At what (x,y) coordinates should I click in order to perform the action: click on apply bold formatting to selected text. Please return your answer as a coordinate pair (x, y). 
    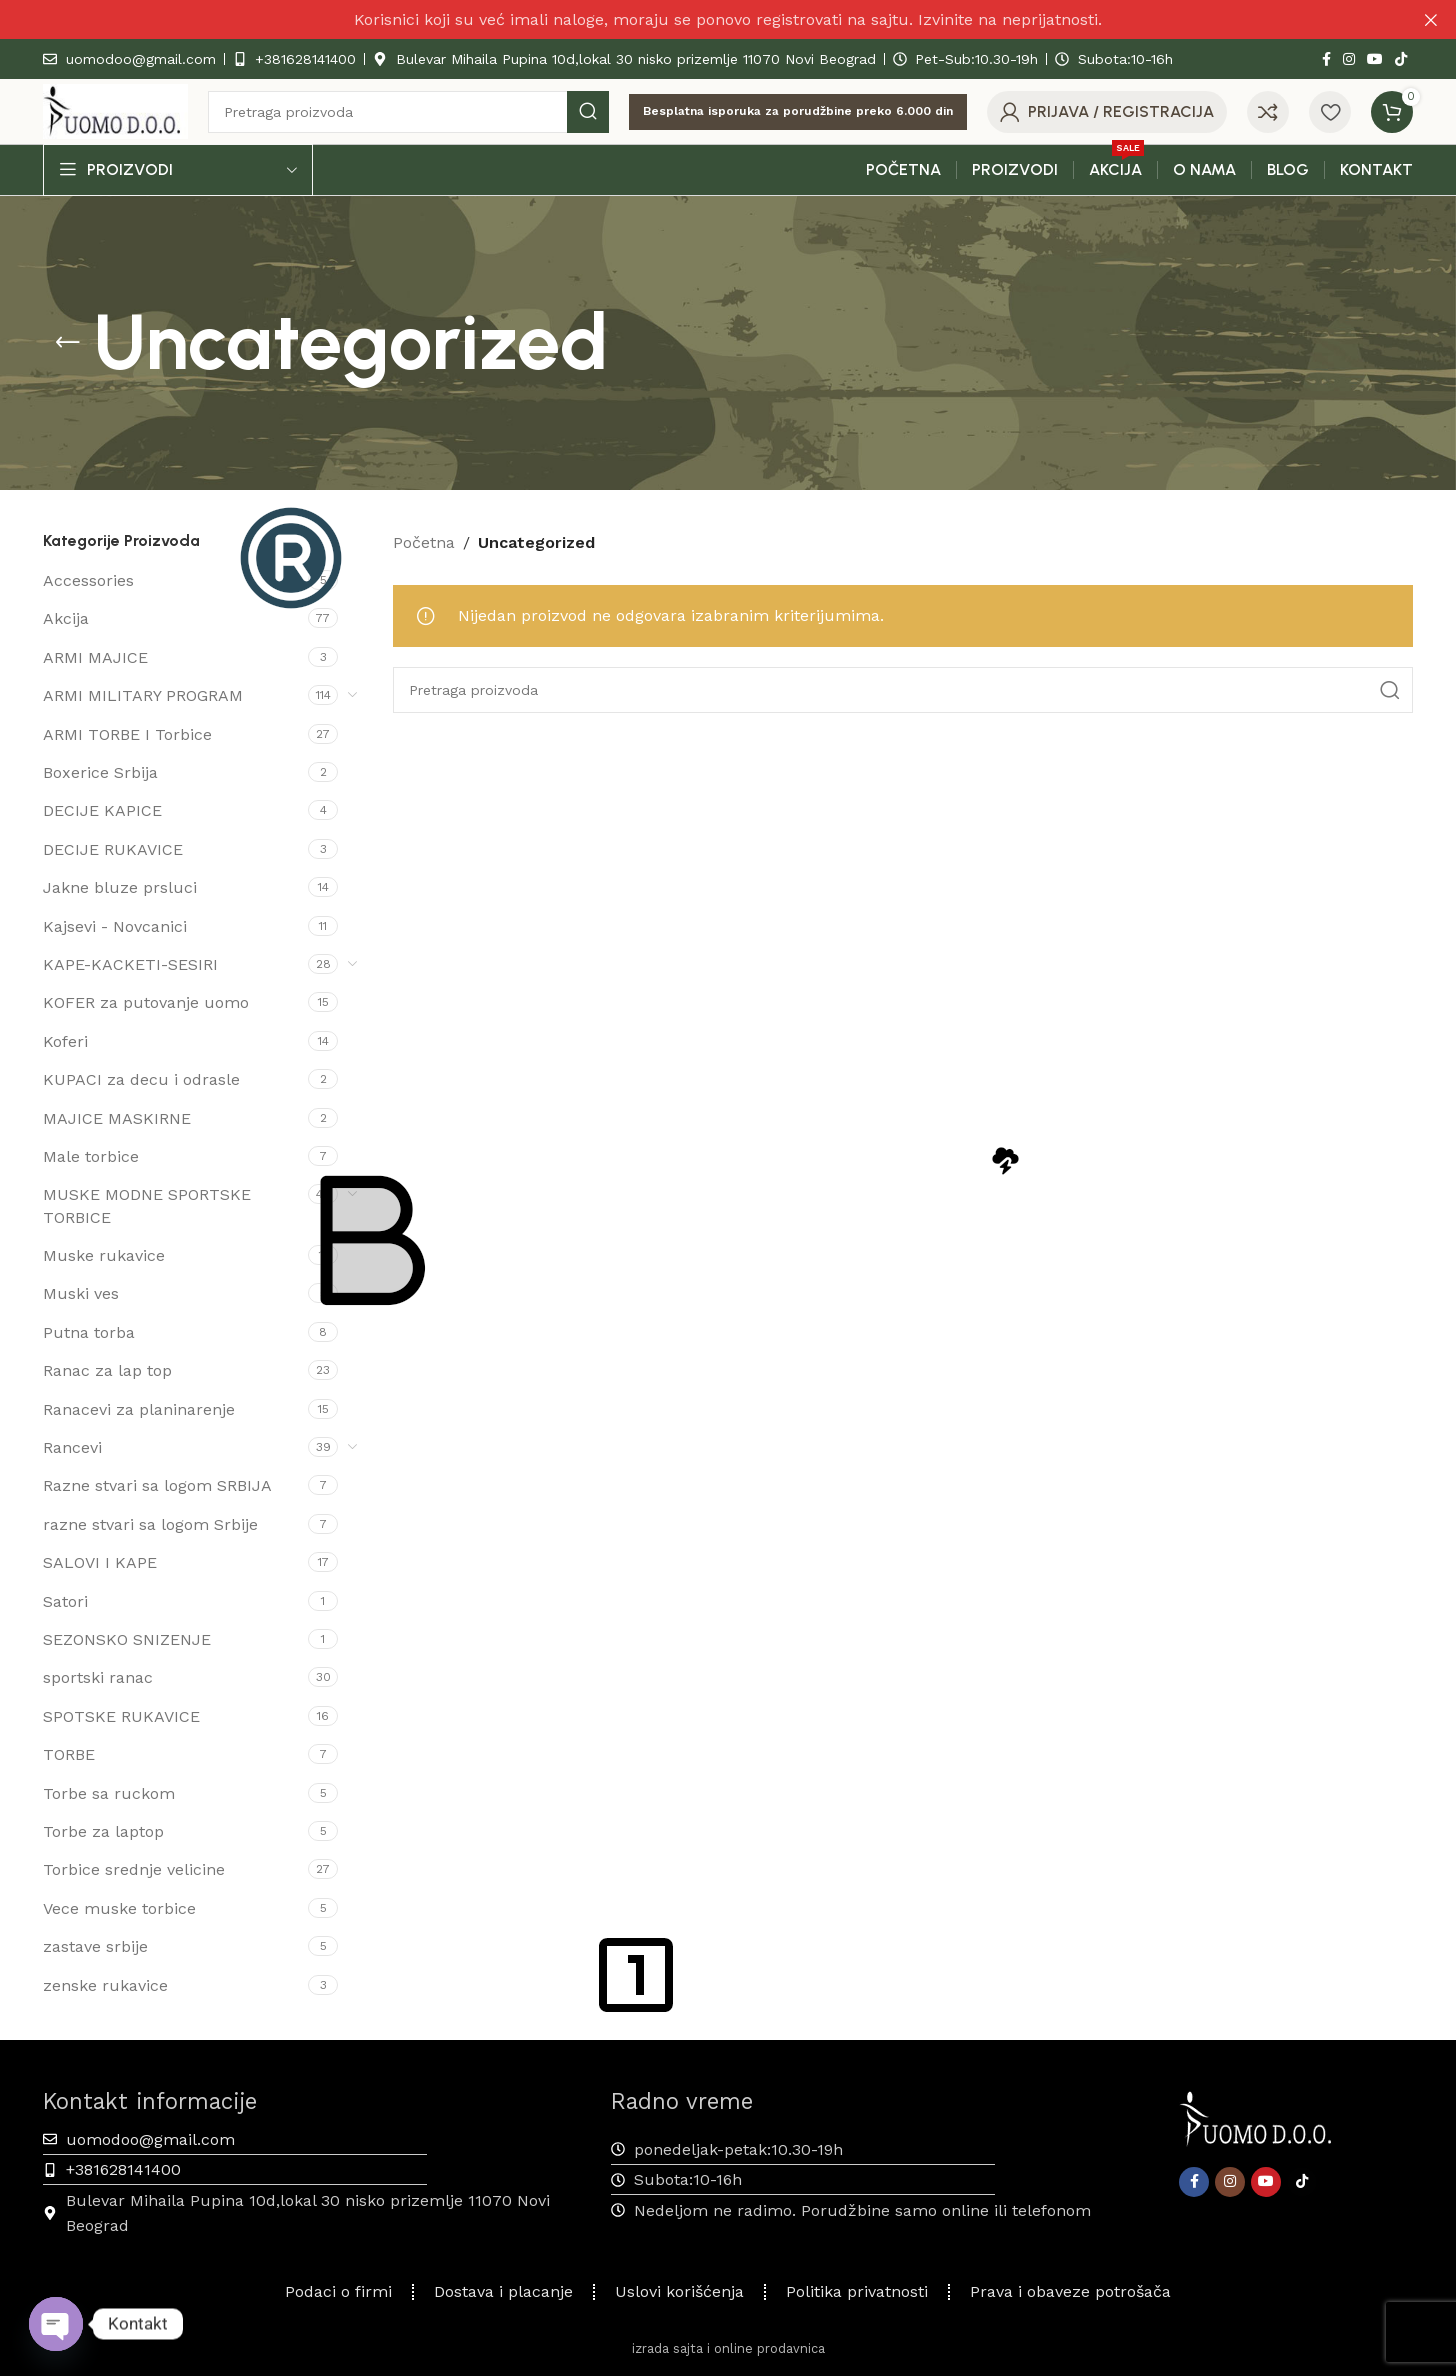
    Looking at the image, I should click on (363, 1243).